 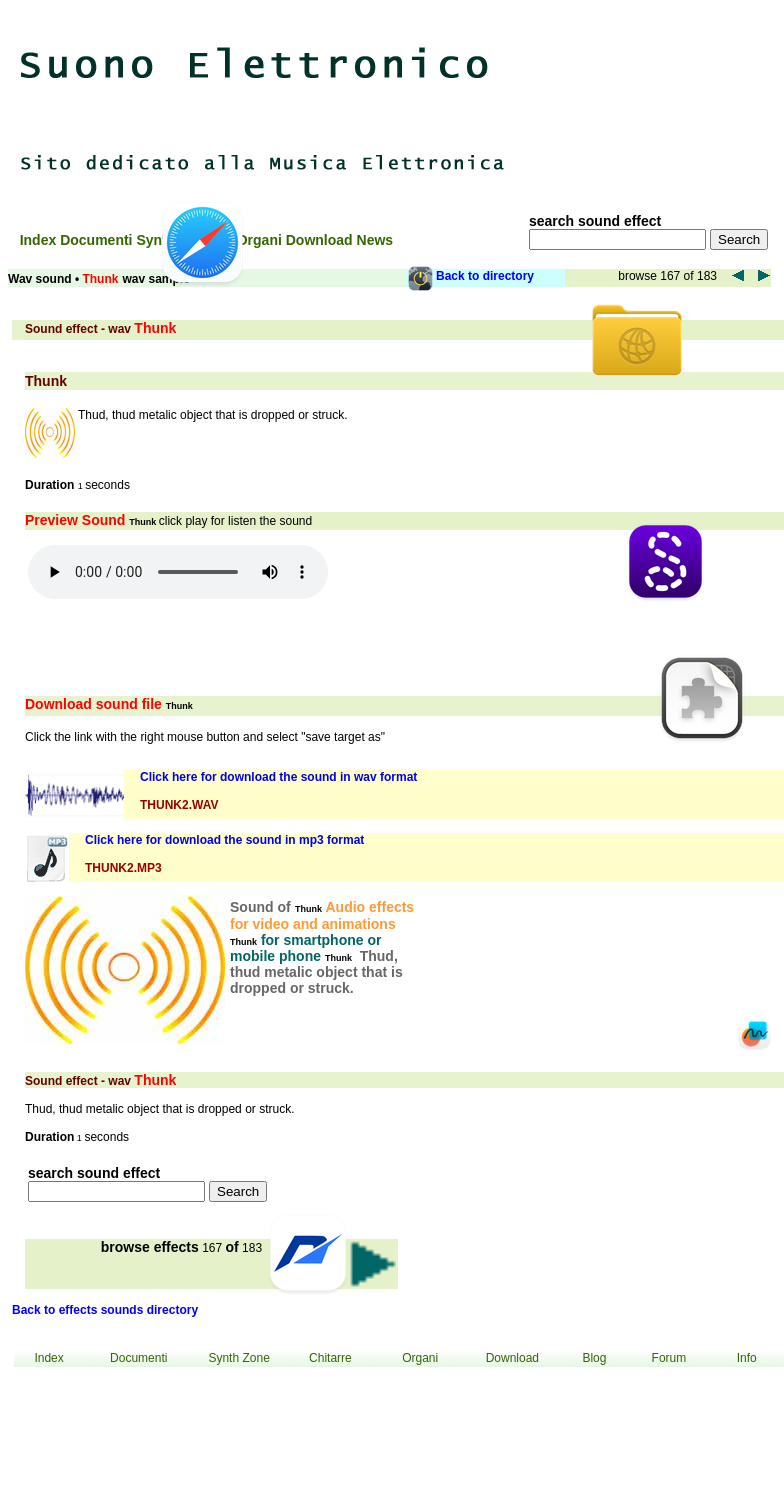 What do you see at coordinates (420, 278) in the screenshot?
I see `configure wake-on-lan network settings` at bounding box center [420, 278].